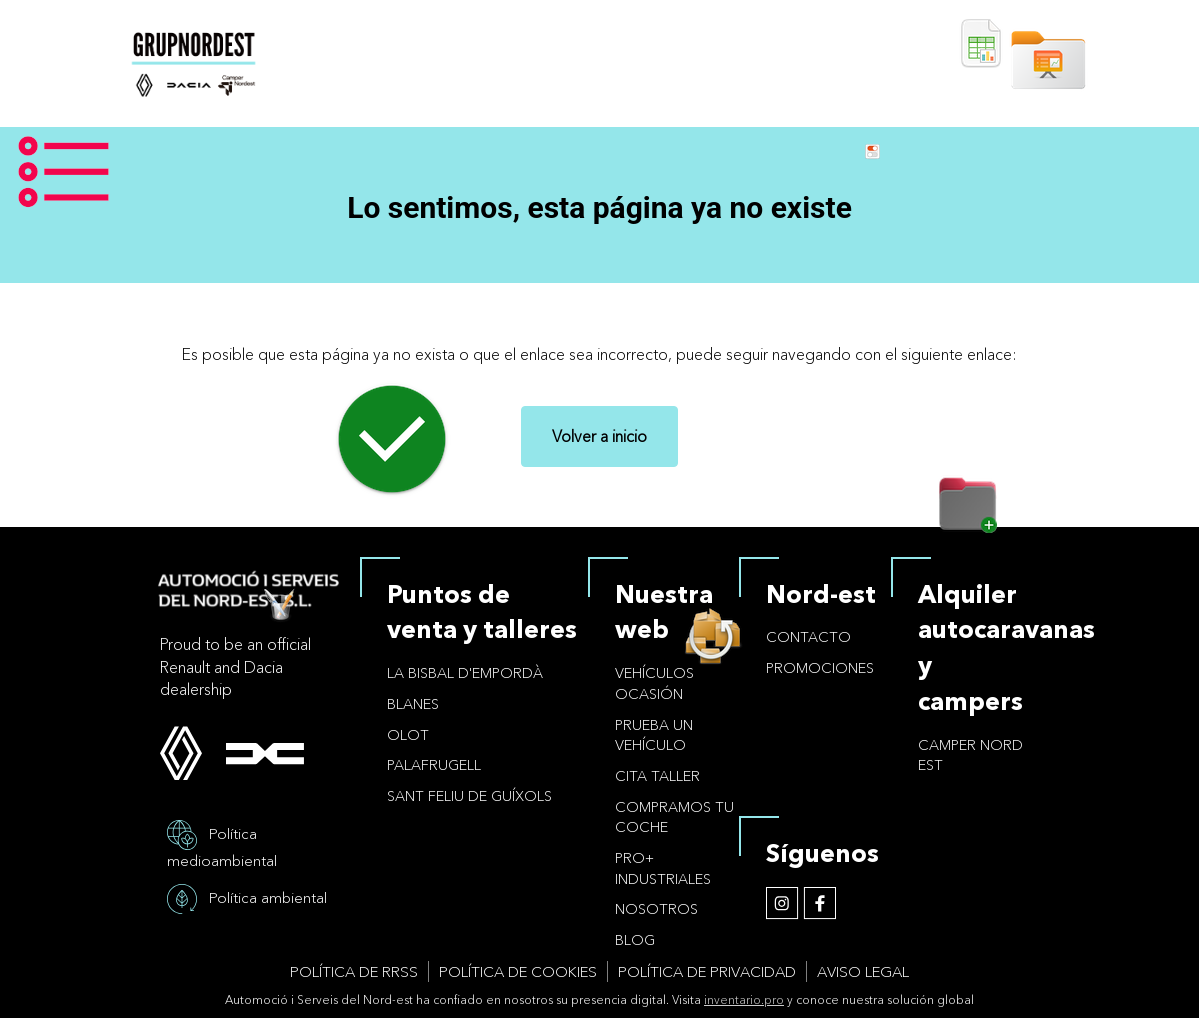 The width and height of the screenshot is (1199, 1018). What do you see at coordinates (872, 151) in the screenshot?
I see `open system settings` at bounding box center [872, 151].